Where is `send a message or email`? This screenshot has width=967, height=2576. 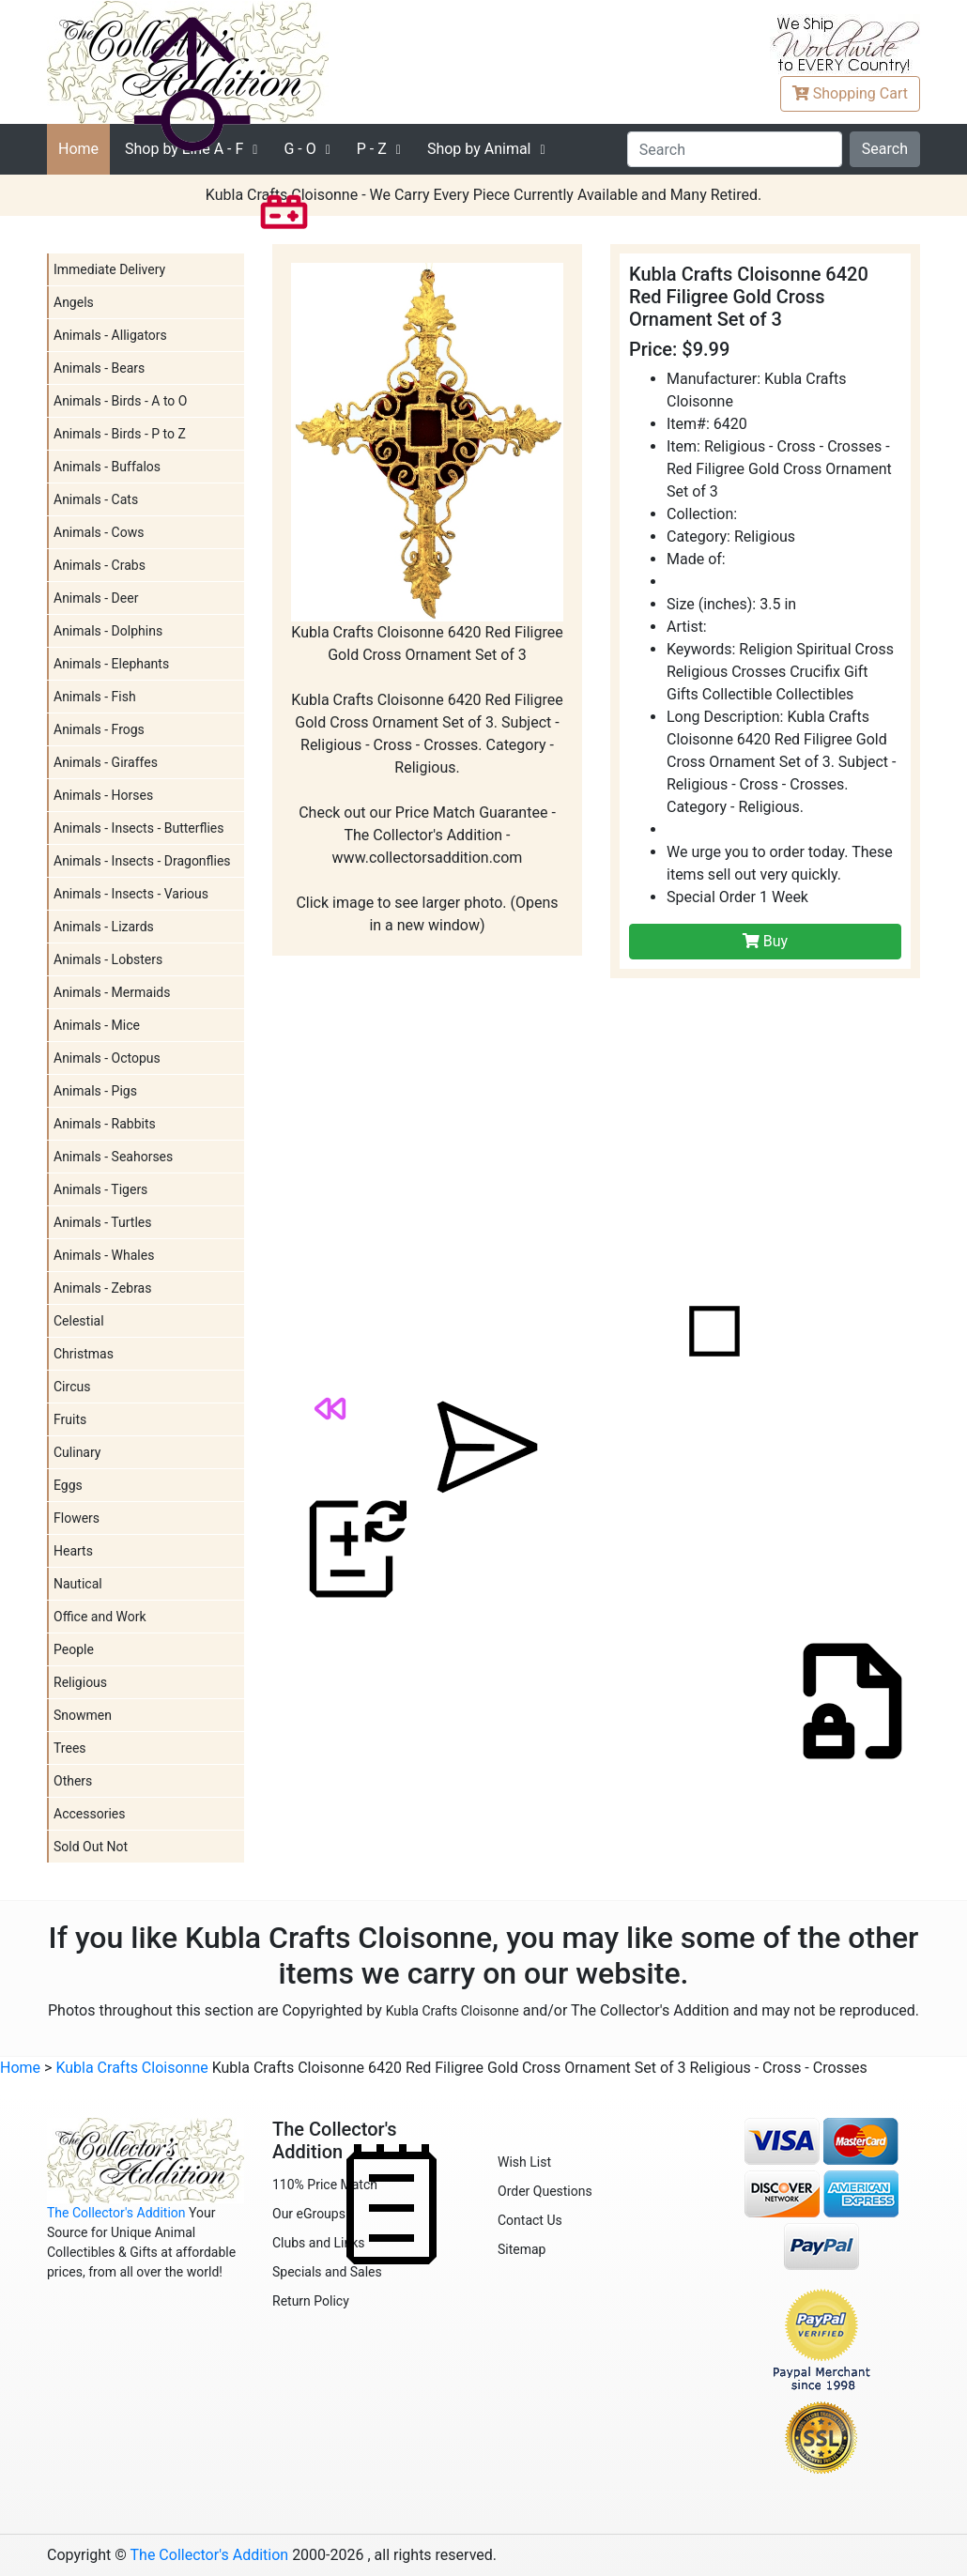
send a message or email is located at coordinates (487, 1448).